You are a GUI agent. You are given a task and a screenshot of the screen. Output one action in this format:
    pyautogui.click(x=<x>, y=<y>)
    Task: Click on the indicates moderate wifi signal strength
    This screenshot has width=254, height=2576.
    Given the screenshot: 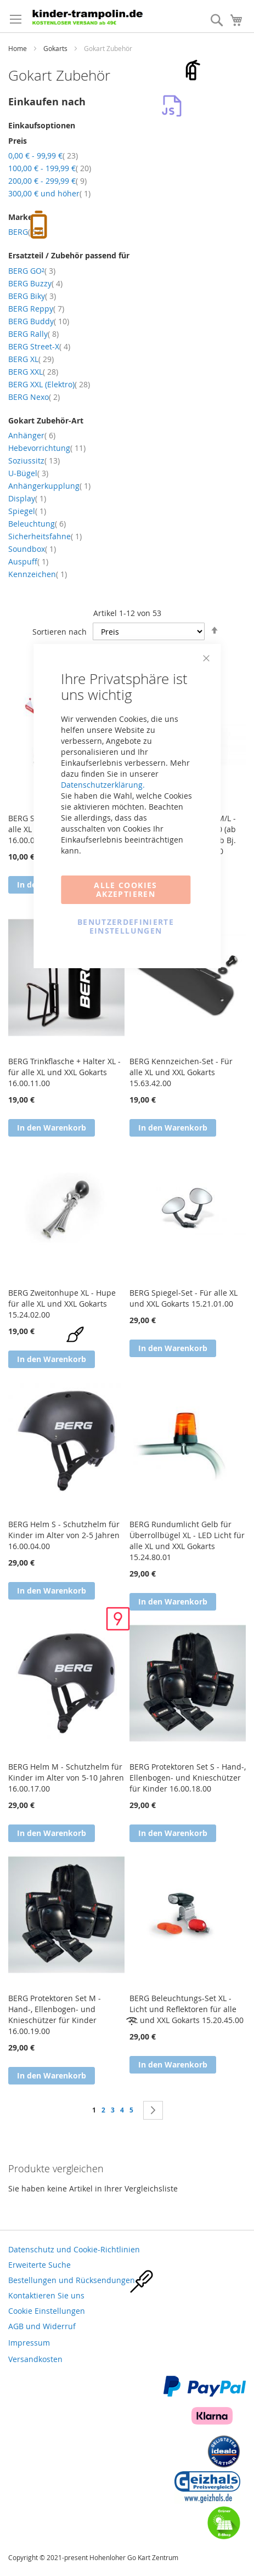 What is the action you would take?
    pyautogui.click(x=132, y=2019)
    